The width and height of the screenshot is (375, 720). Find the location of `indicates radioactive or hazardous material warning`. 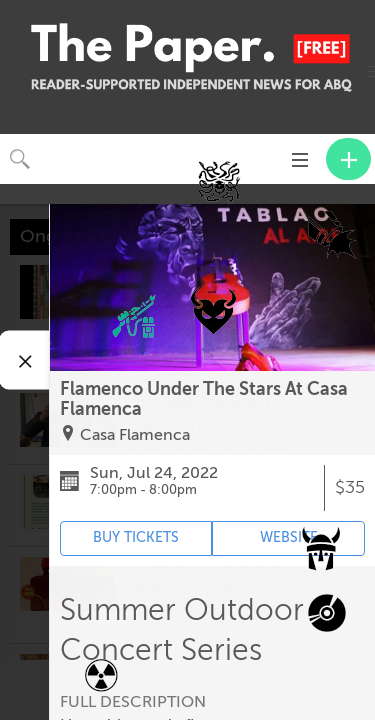

indicates radioactive or hazardous material warning is located at coordinates (101, 675).